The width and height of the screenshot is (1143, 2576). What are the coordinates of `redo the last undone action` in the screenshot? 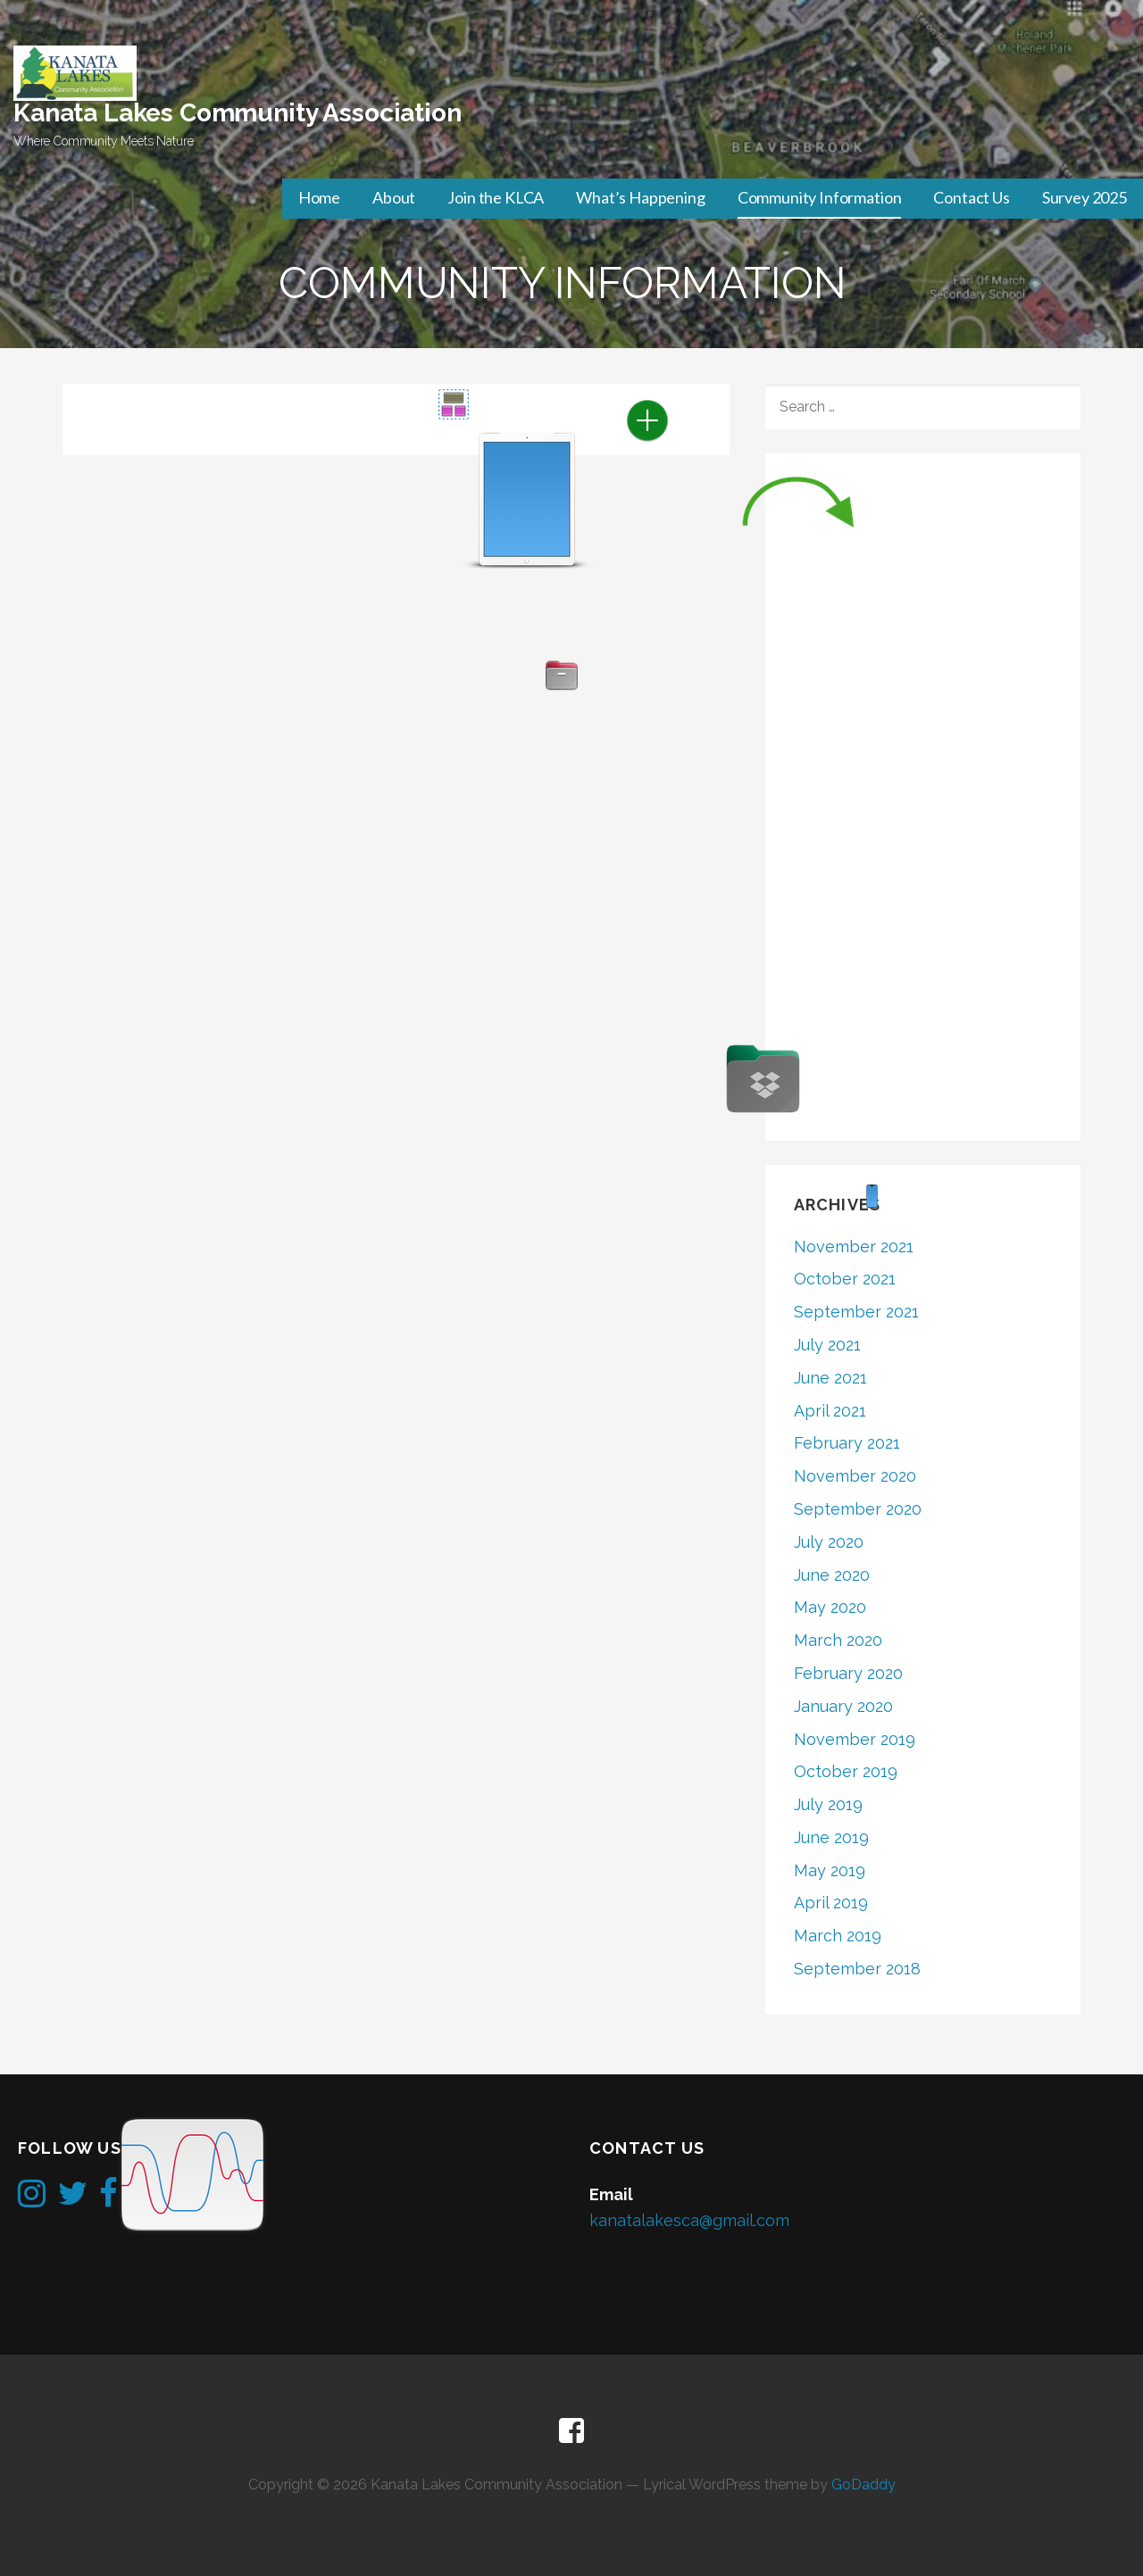 It's located at (798, 501).